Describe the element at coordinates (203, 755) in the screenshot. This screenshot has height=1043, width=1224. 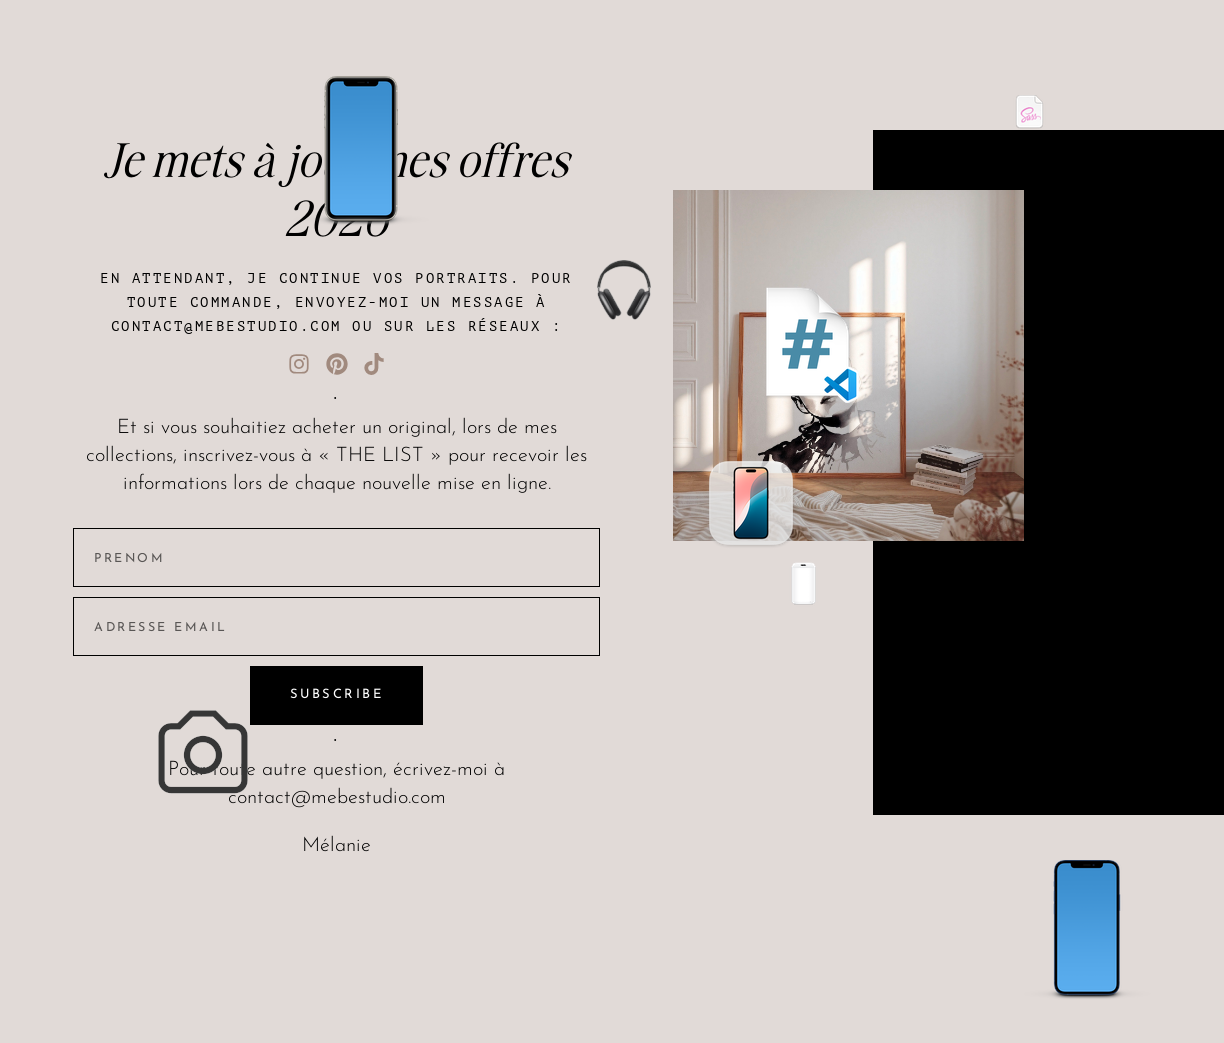
I see `open the camera app` at that location.